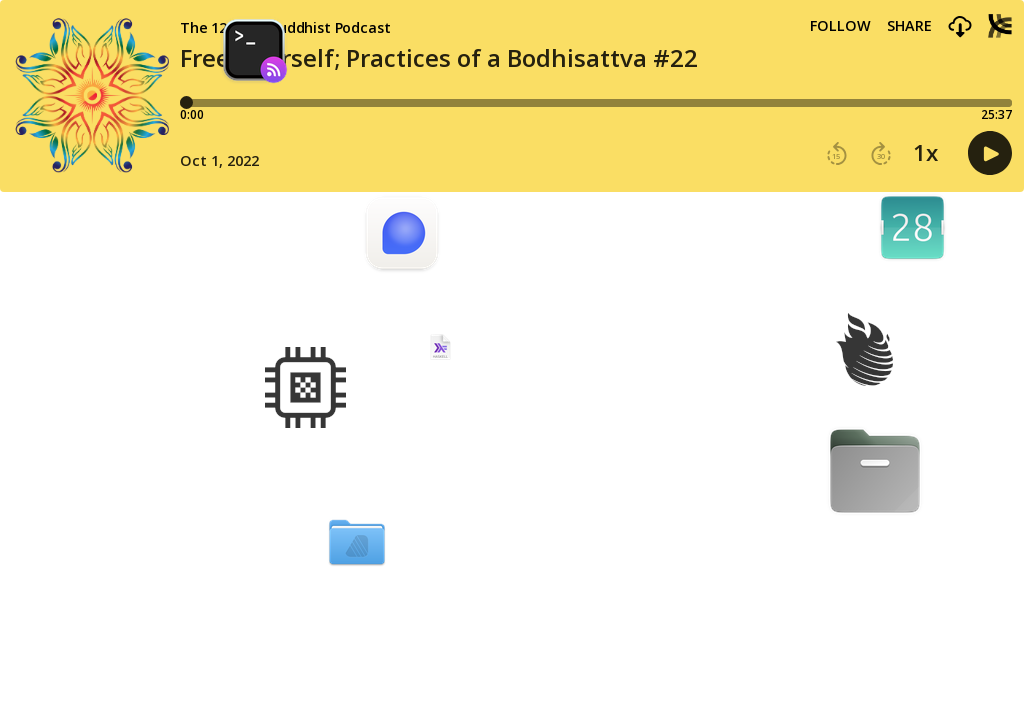 The image size is (1024, 720). Describe the element at coordinates (402, 233) in the screenshot. I see `open the texts messaging app` at that location.